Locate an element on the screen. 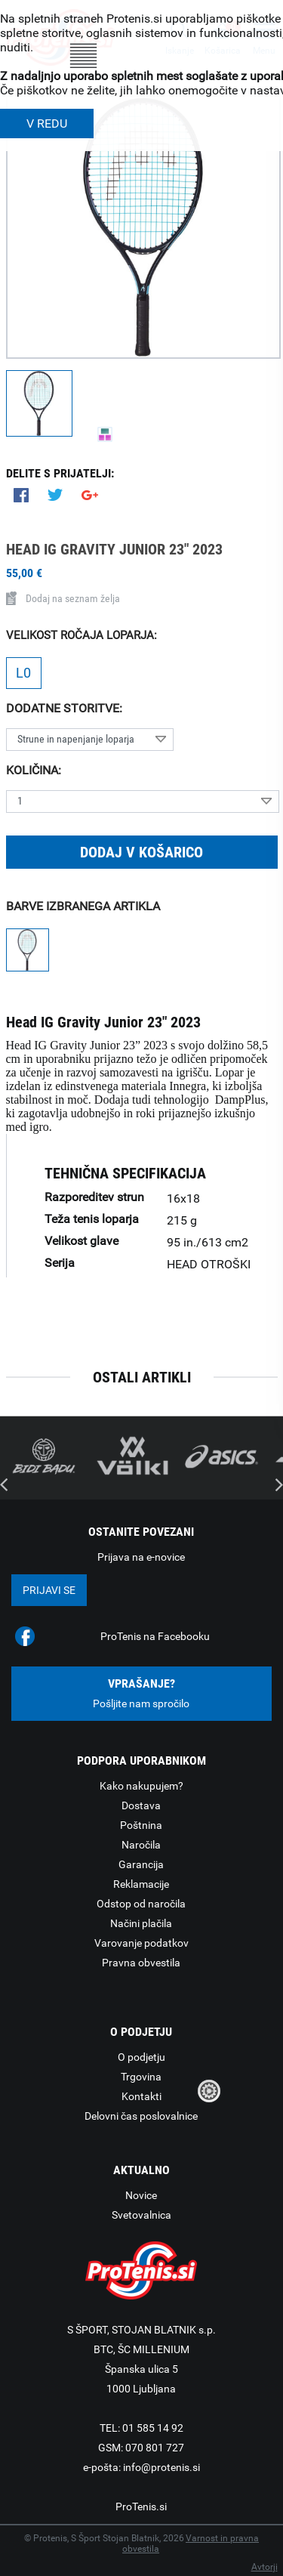 The height and width of the screenshot is (2576, 283). justify text to fill both margins is located at coordinates (83, 56).